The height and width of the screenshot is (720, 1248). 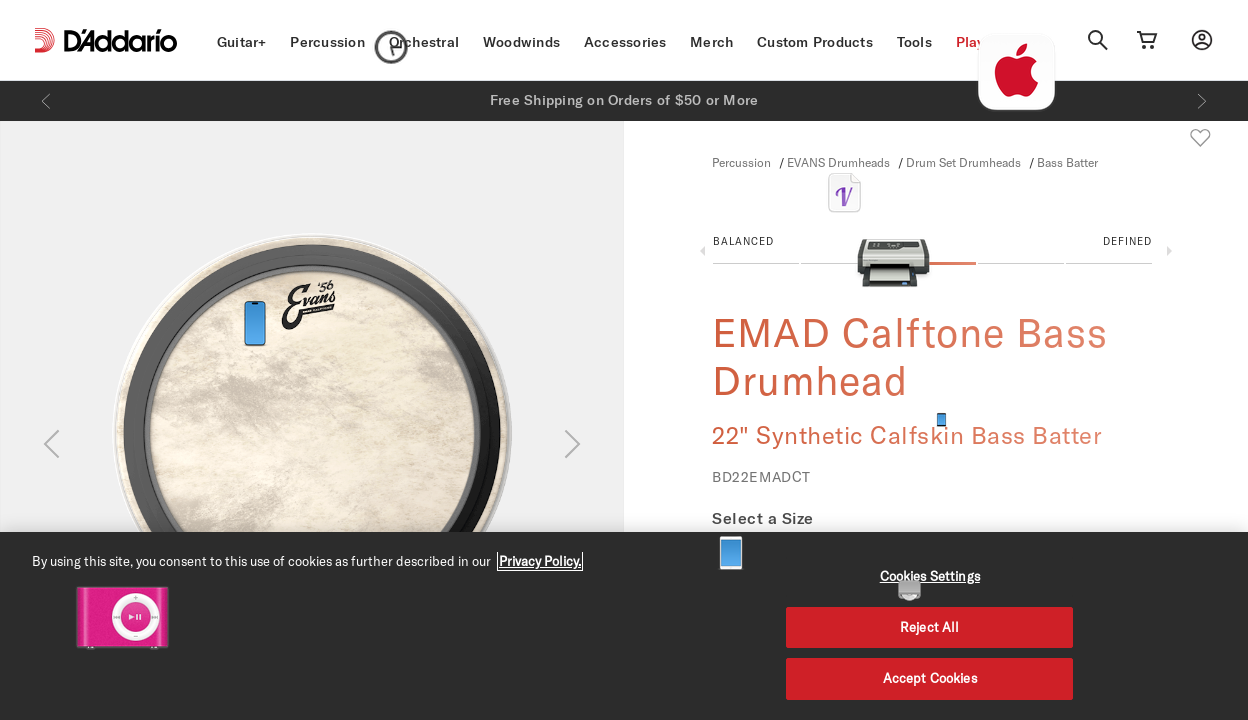 What do you see at coordinates (122, 600) in the screenshot?
I see `iPod shuffle device connected` at bounding box center [122, 600].